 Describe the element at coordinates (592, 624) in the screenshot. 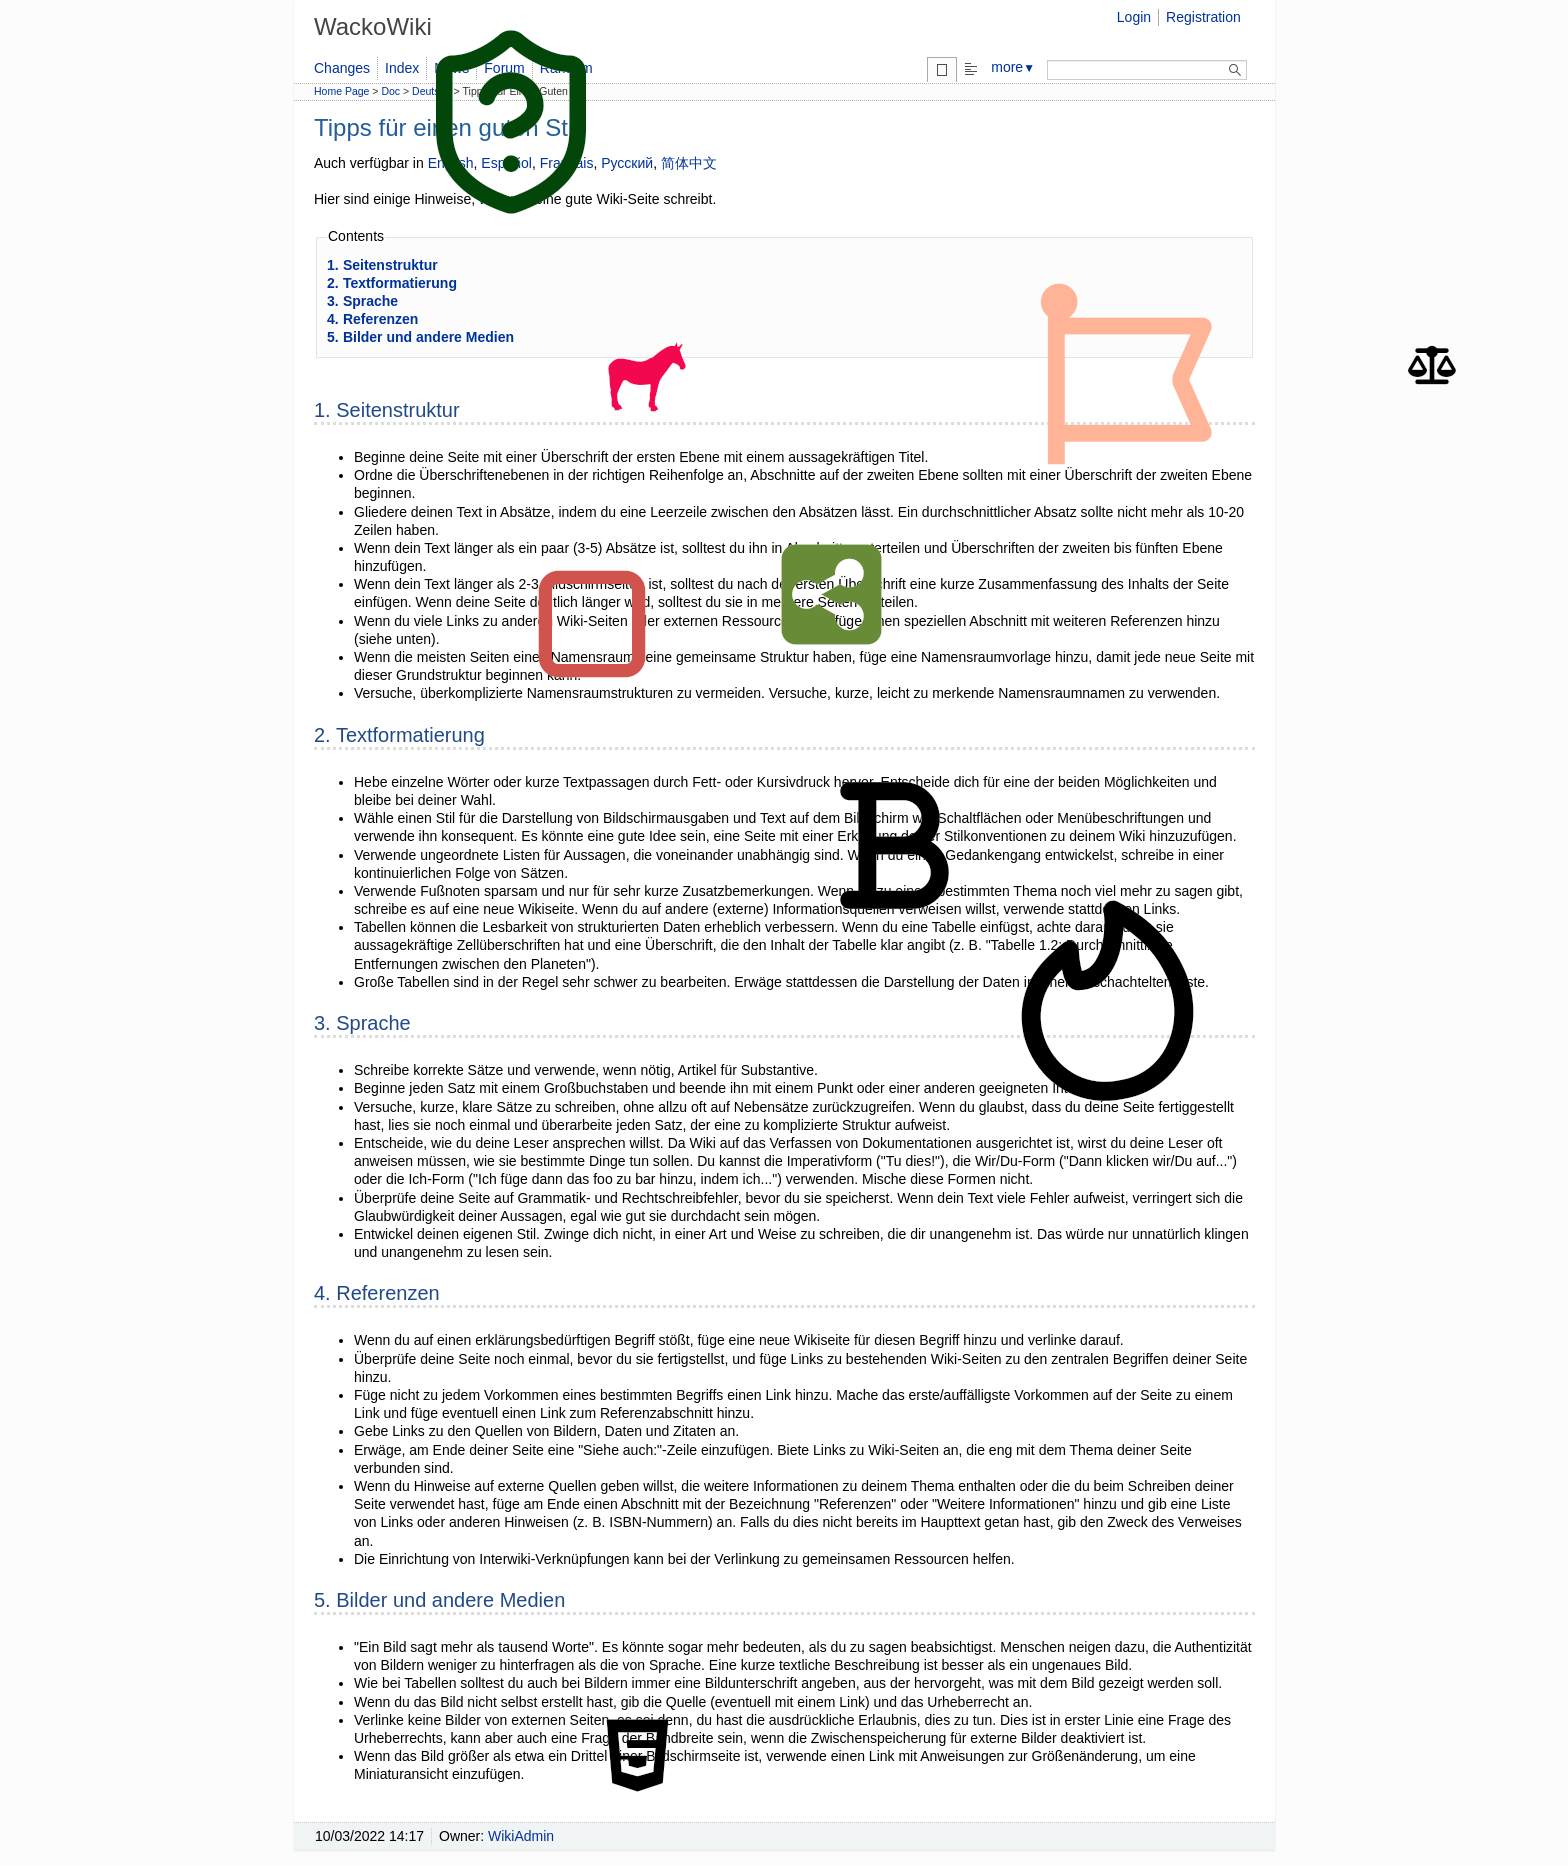

I see `stop media playback` at that location.